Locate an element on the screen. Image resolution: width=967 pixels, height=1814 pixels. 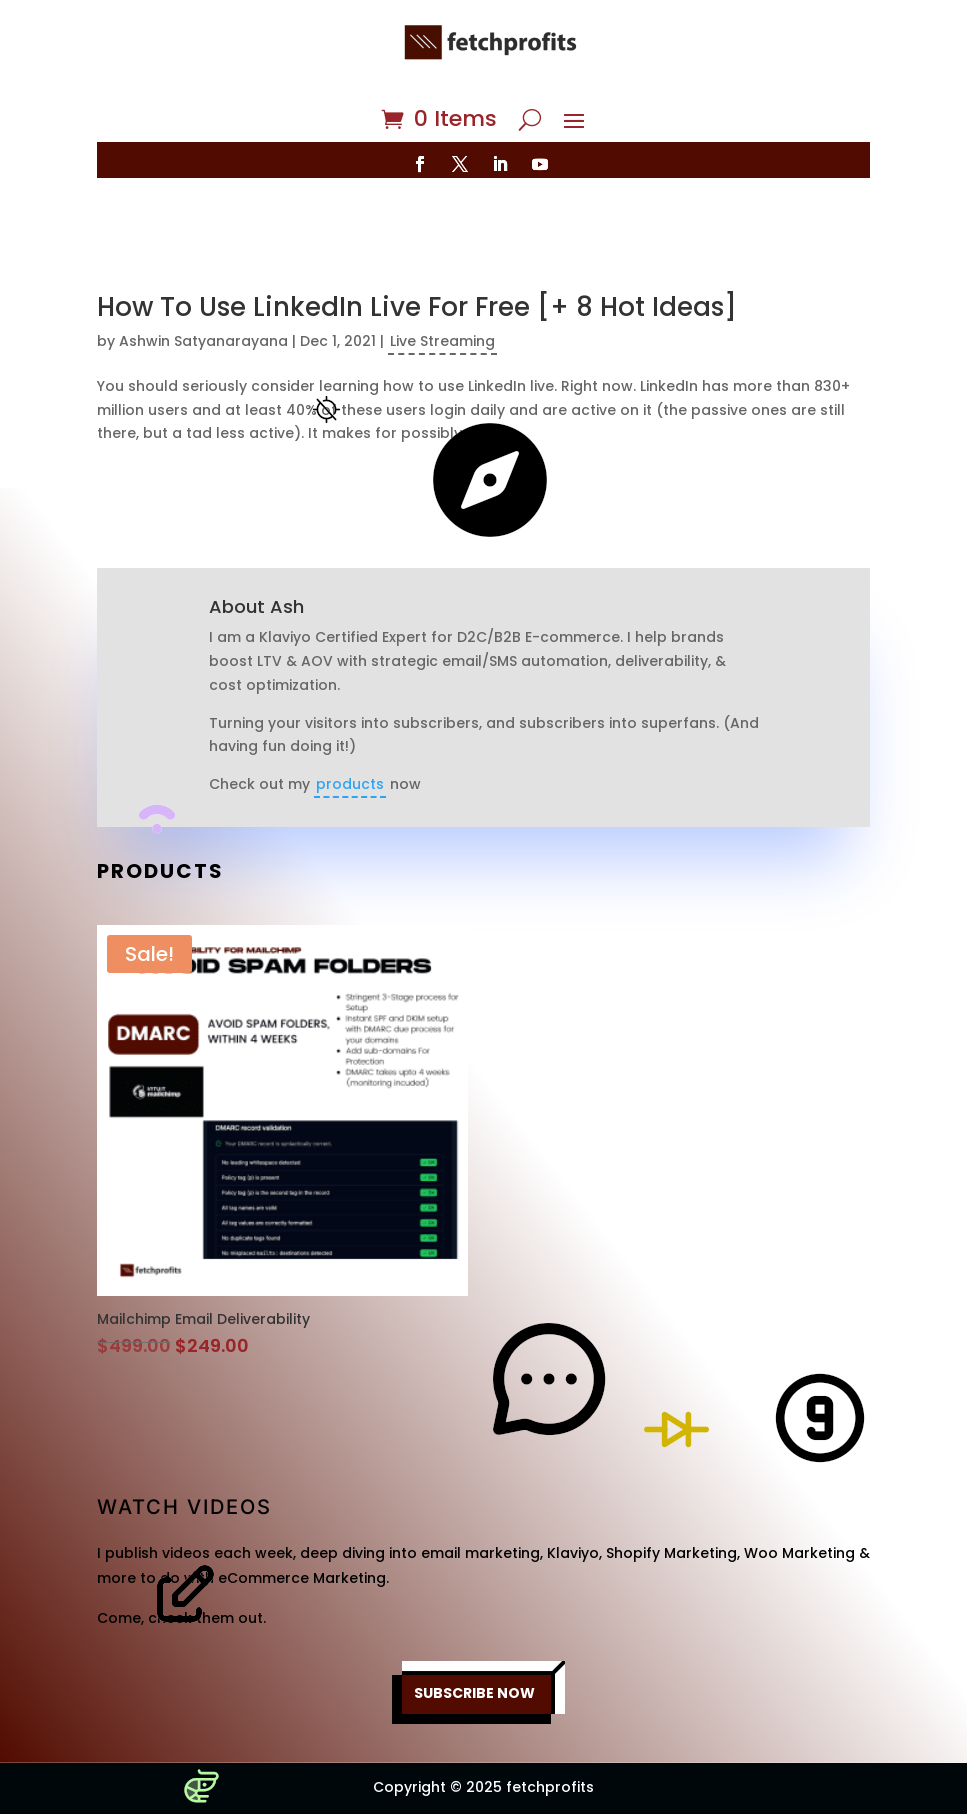
edit this item is located at coordinates (184, 1595).